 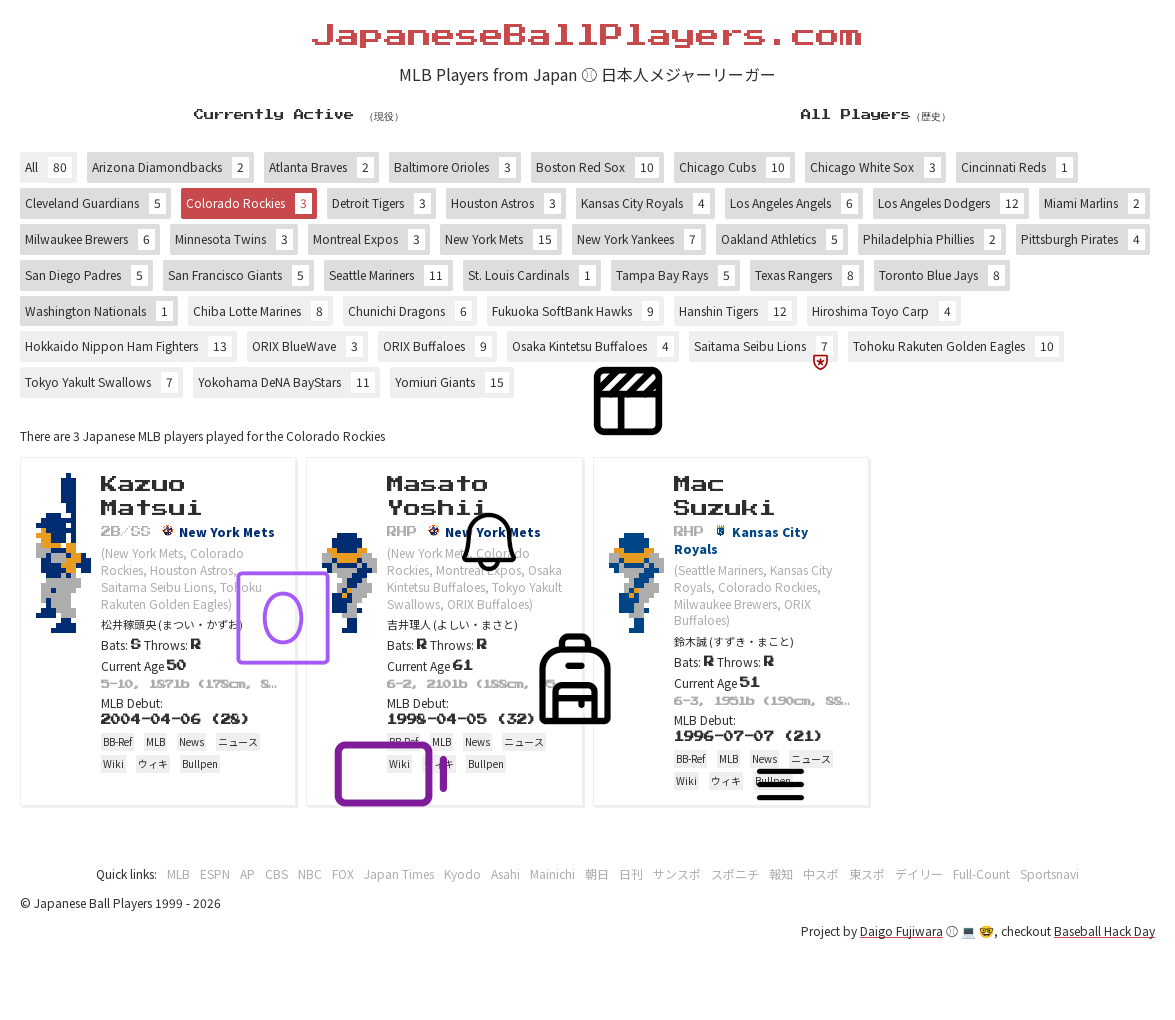 What do you see at coordinates (389, 774) in the screenshot?
I see `indicates battery is completely drained` at bounding box center [389, 774].